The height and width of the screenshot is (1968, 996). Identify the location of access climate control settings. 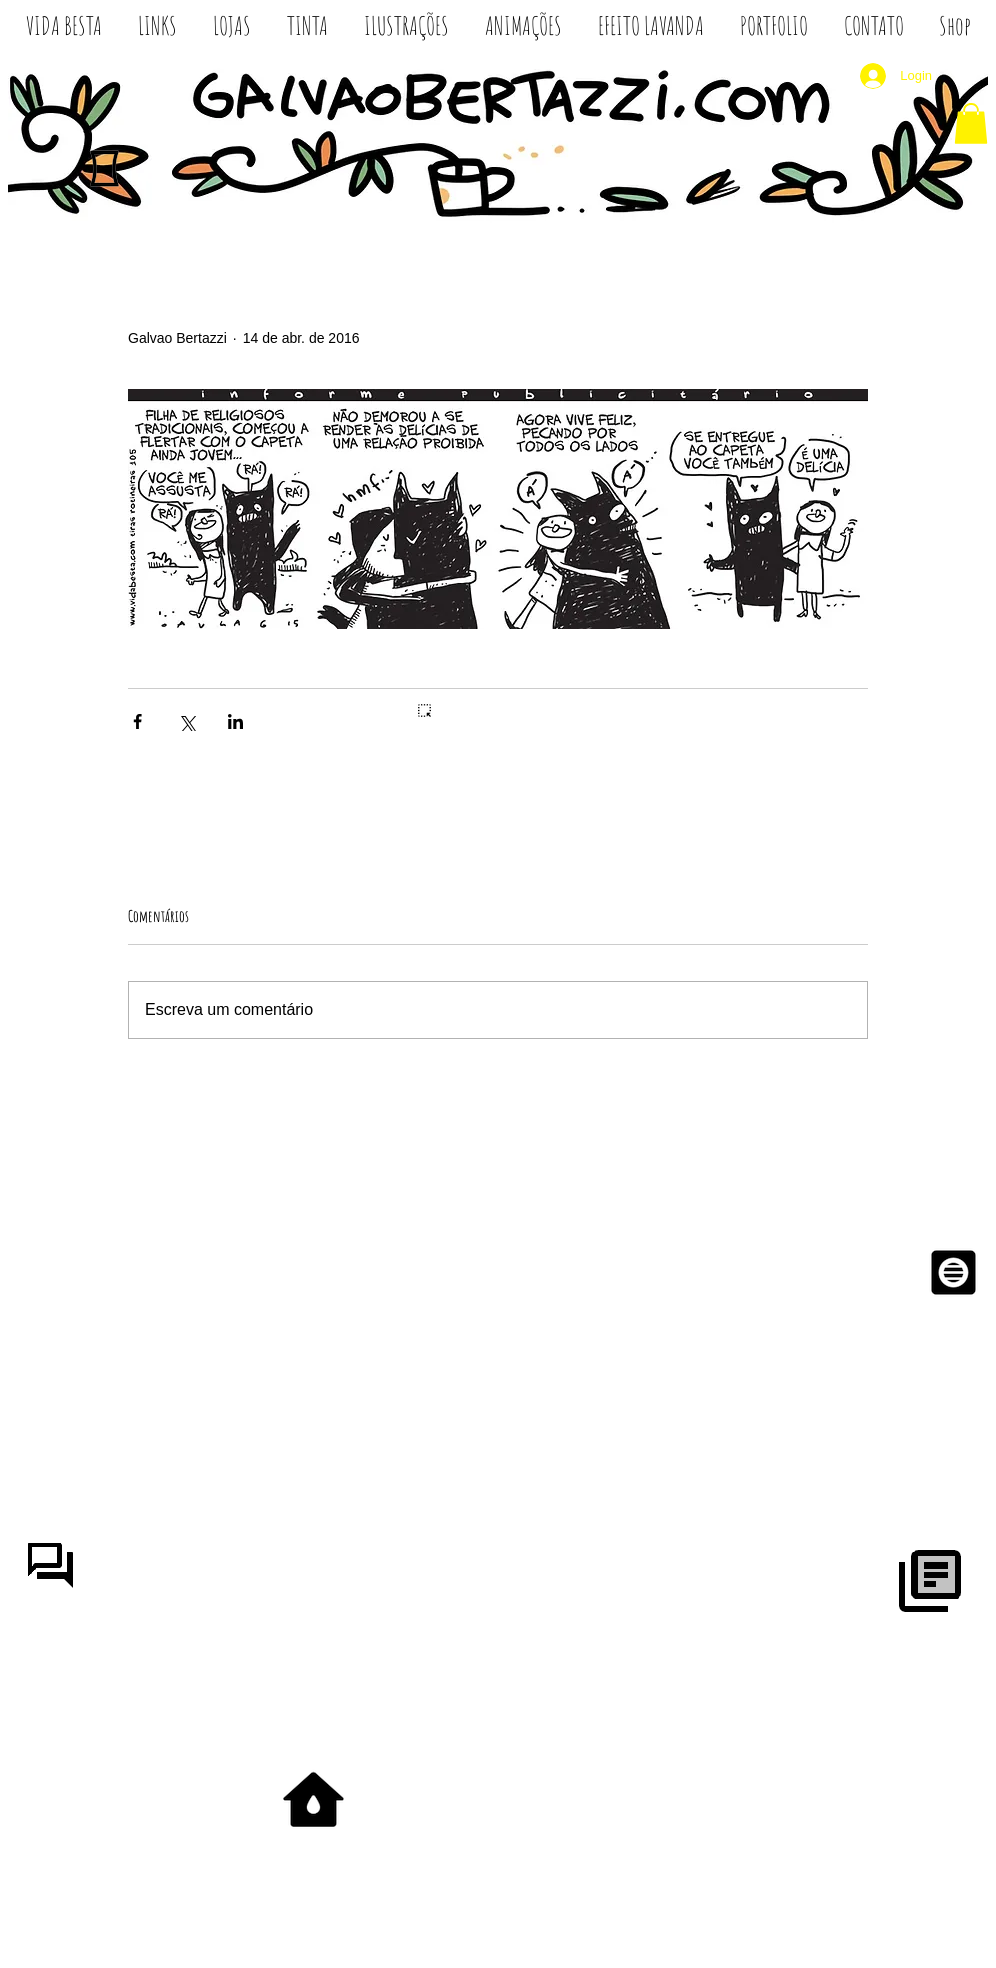
(953, 1272).